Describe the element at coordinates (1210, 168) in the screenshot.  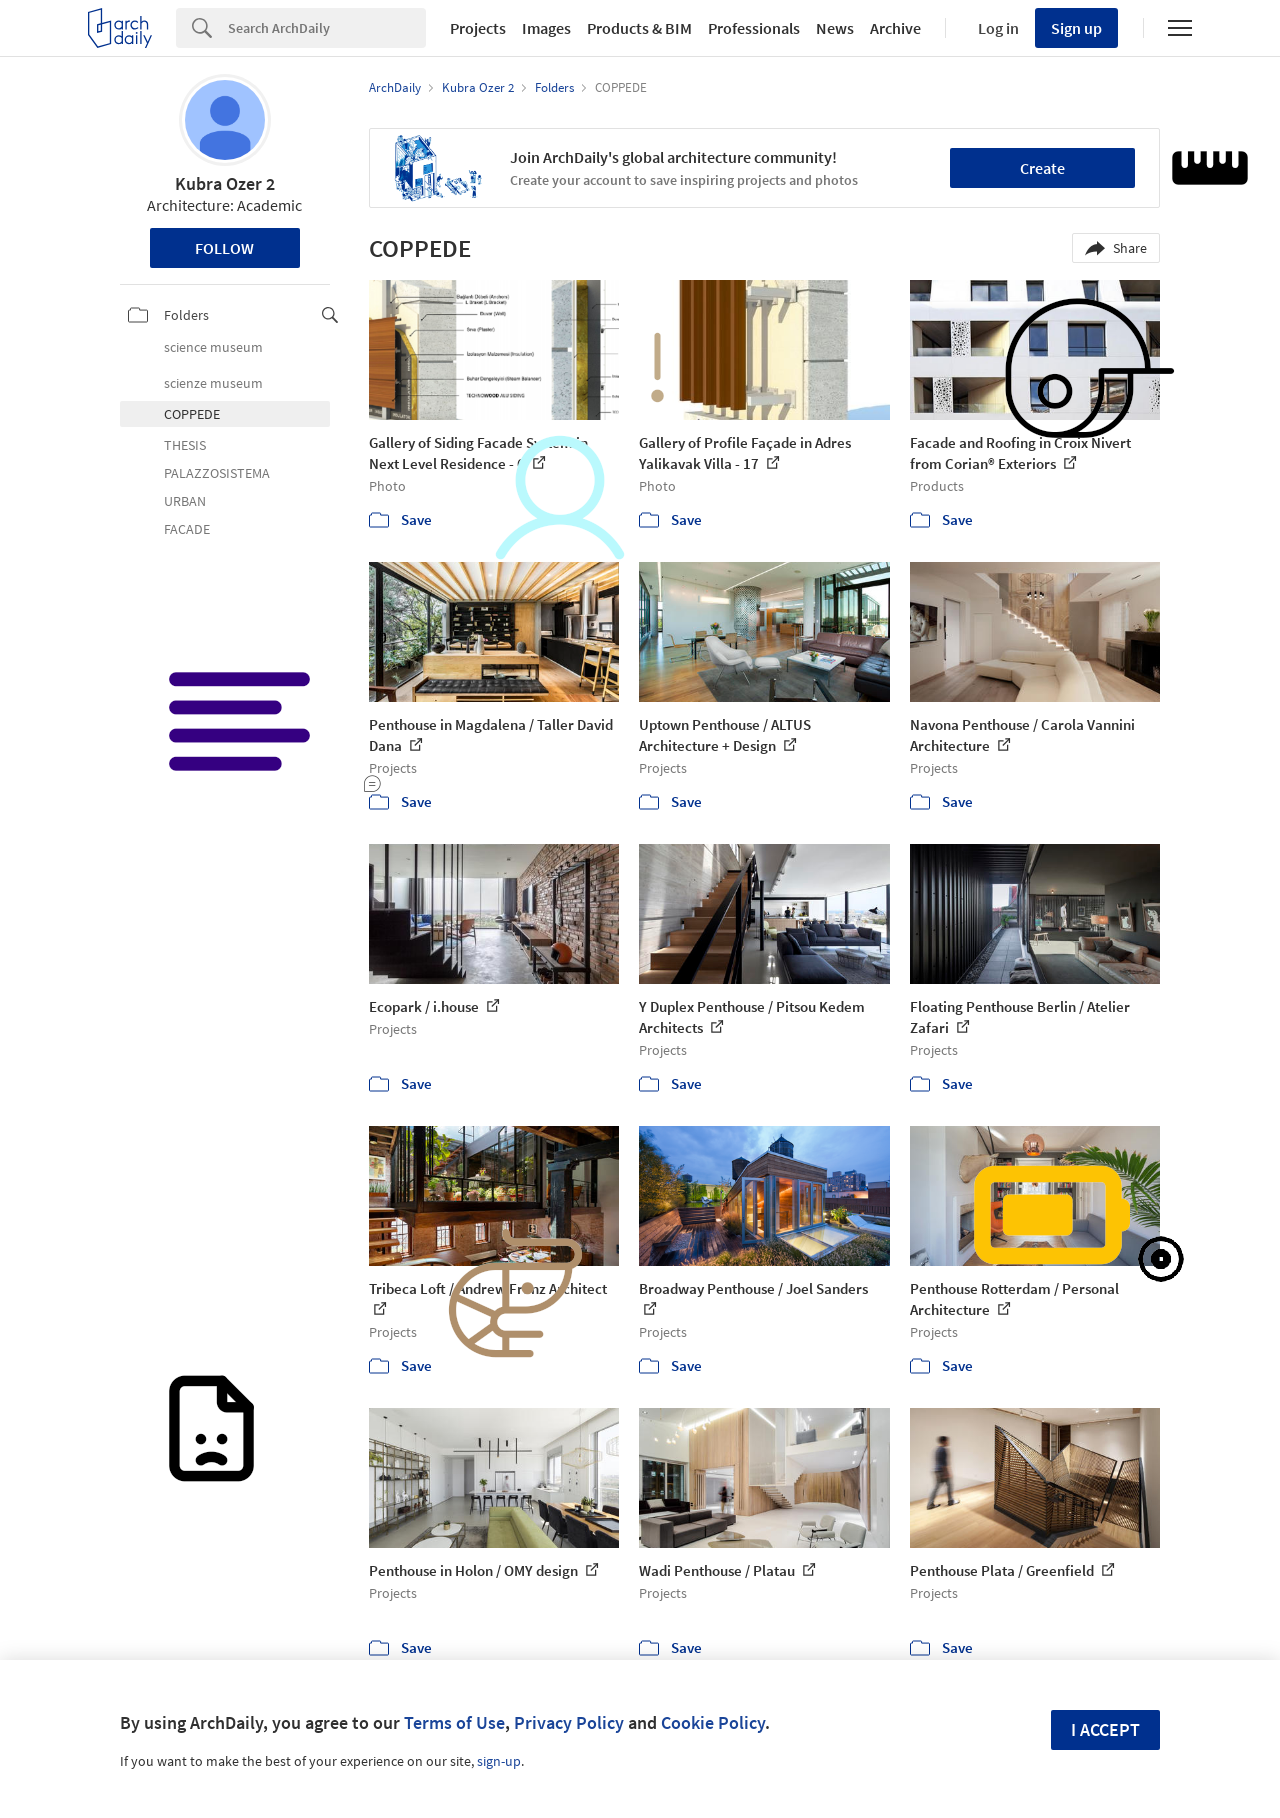
I see `measure horizontal distance or width` at that location.